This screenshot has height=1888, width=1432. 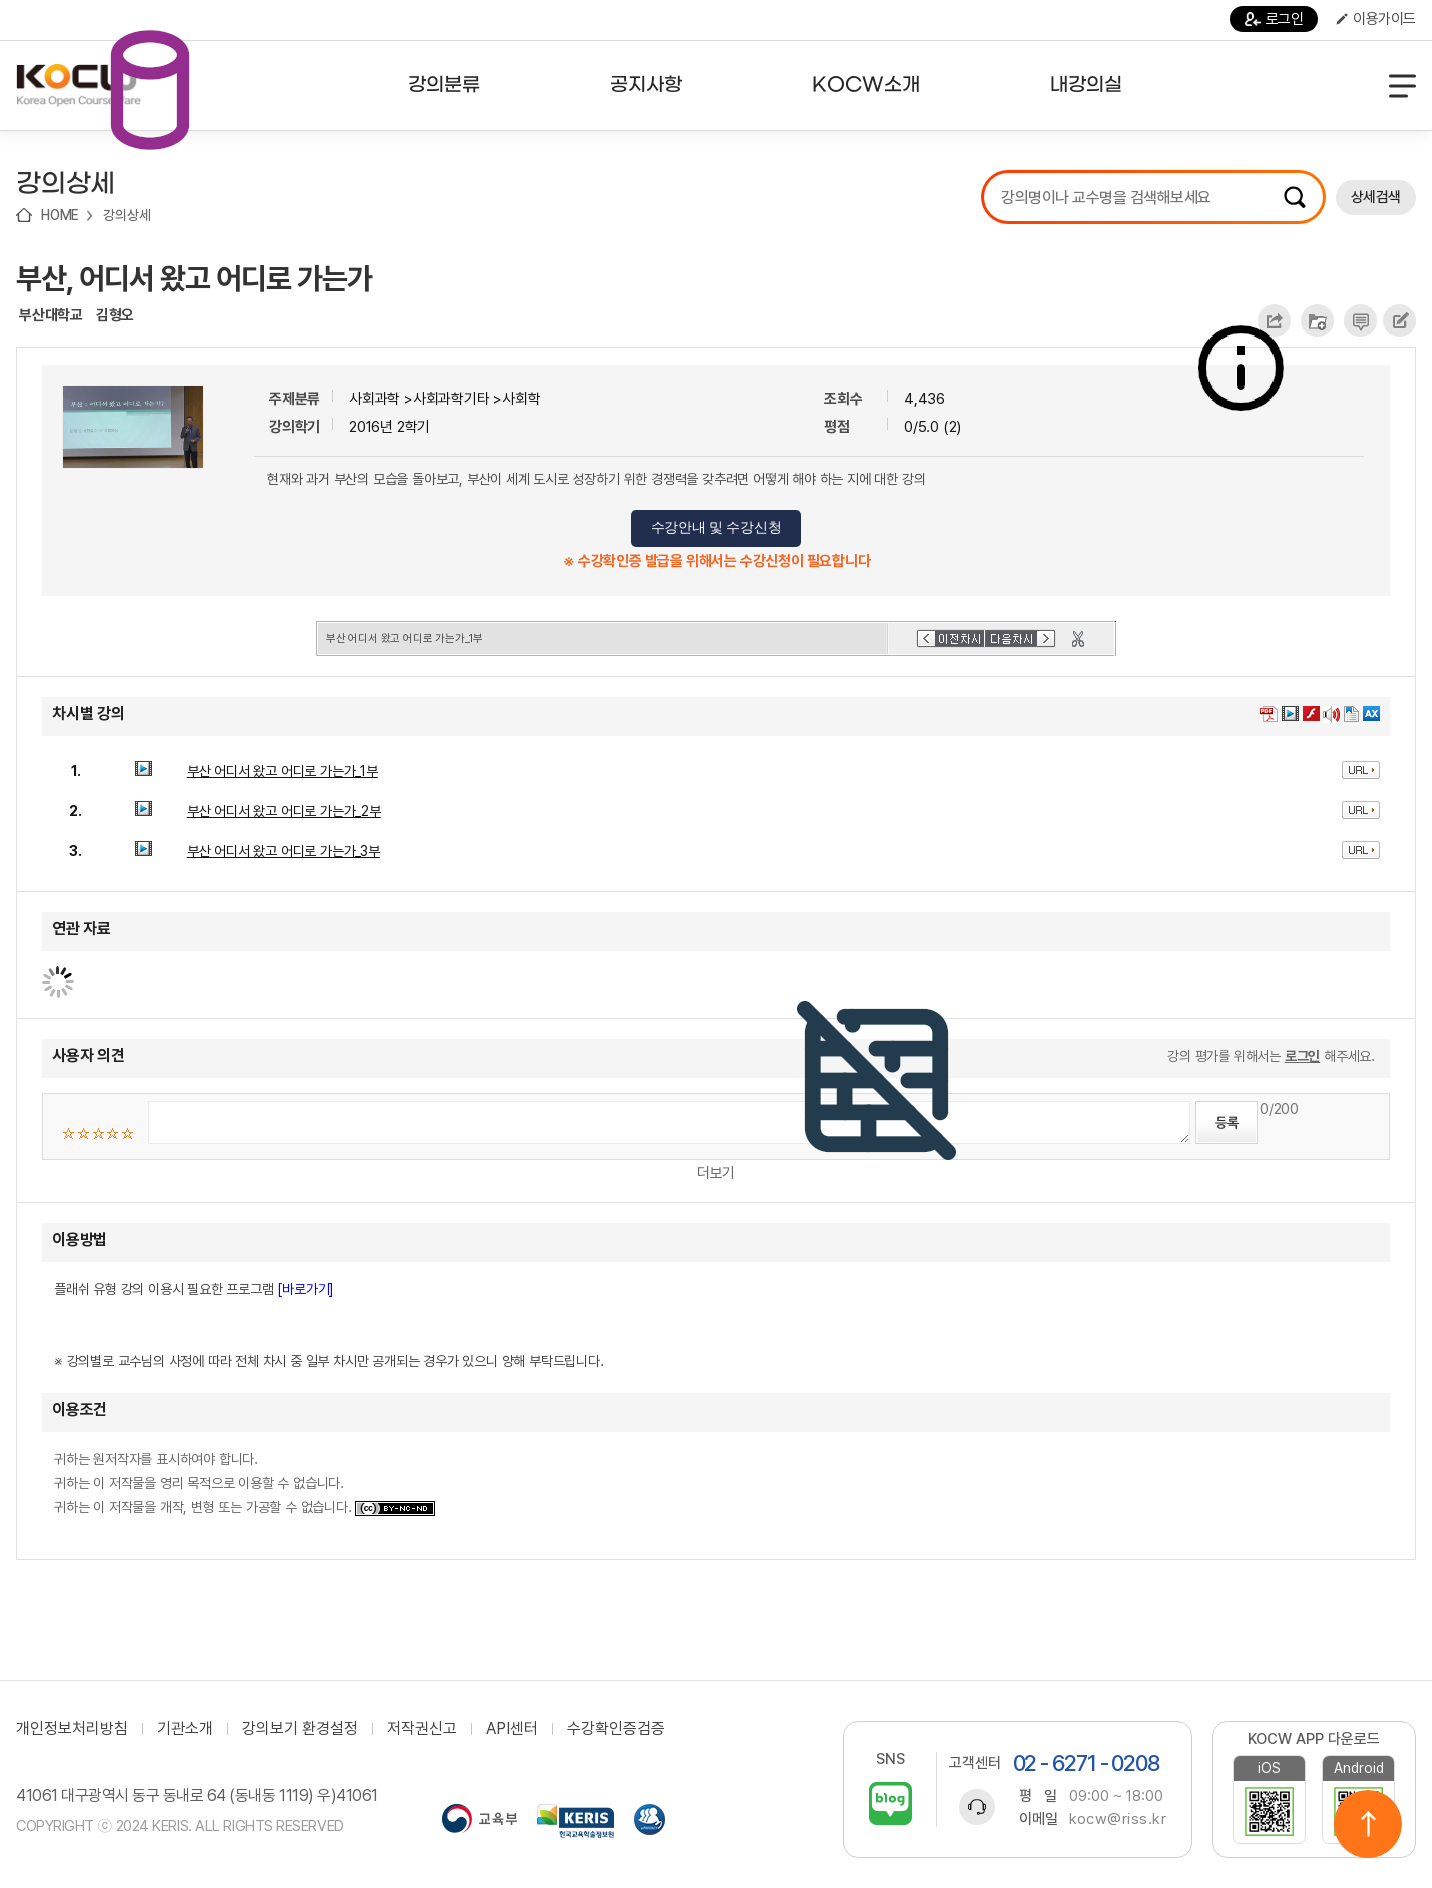 I want to click on access database or storage, so click(x=150, y=90).